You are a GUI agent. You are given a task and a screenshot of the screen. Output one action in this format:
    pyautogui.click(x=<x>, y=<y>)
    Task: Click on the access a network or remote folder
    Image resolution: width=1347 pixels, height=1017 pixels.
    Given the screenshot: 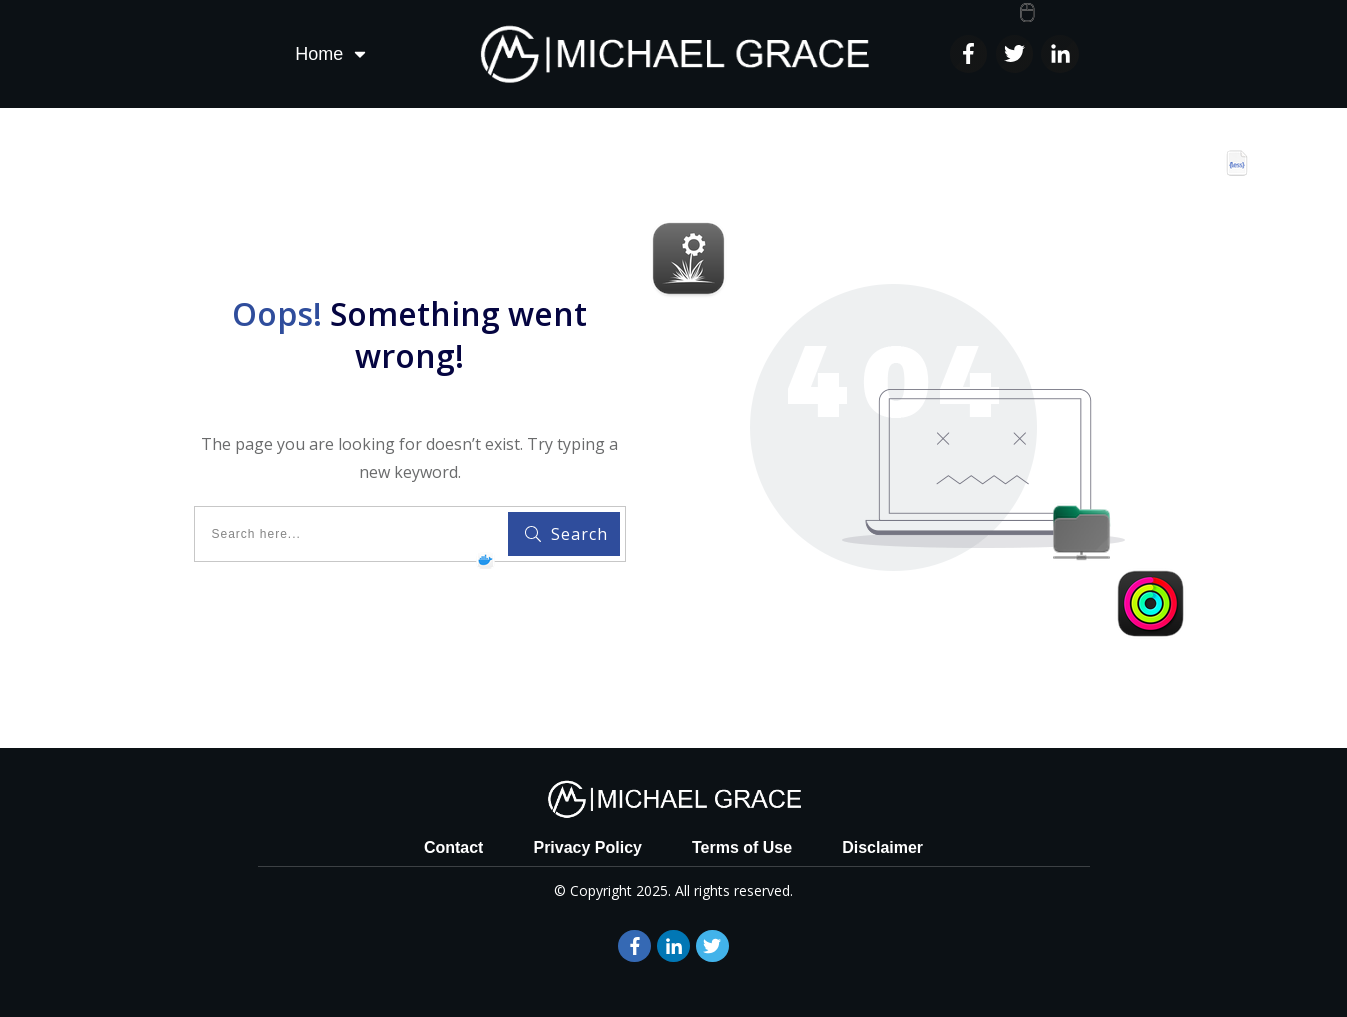 What is the action you would take?
    pyautogui.click(x=1081, y=531)
    